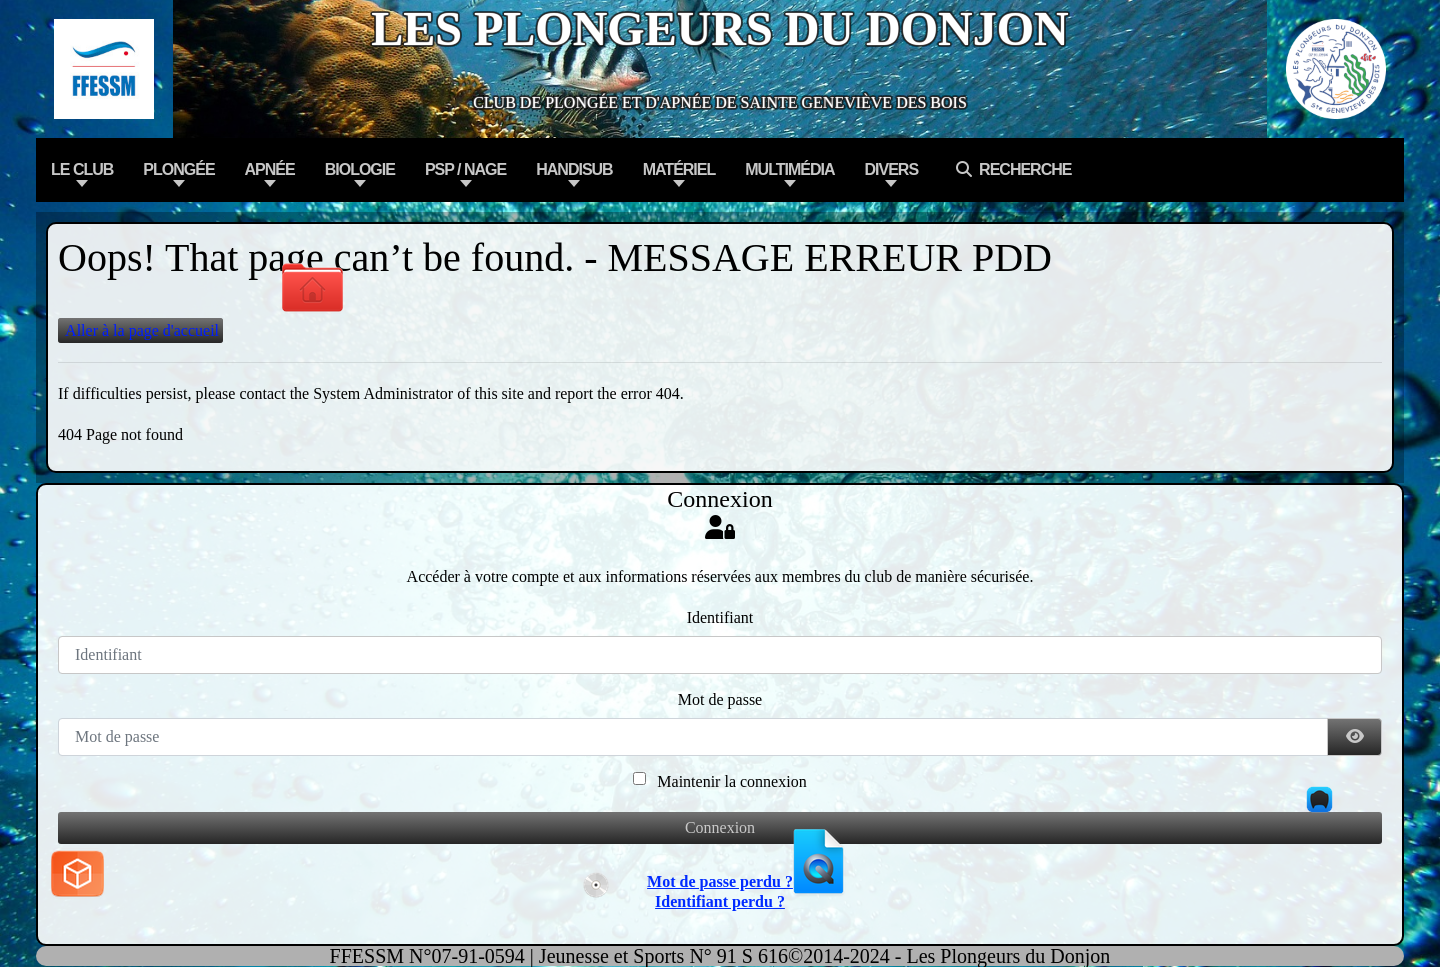 The height and width of the screenshot is (967, 1440). What do you see at coordinates (1319, 799) in the screenshot?
I see `launch redream dreamcast emulator` at bounding box center [1319, 799].